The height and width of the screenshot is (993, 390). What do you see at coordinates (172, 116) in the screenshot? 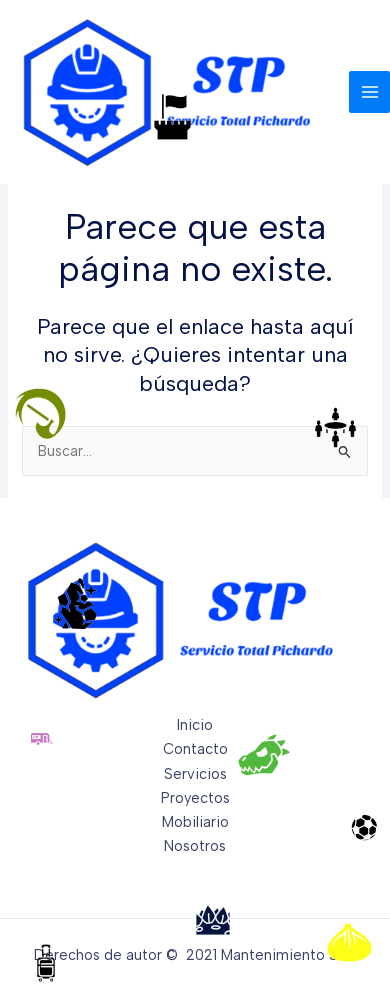
I see `capture the flag or territory marker` at bounding box center [172, 116].